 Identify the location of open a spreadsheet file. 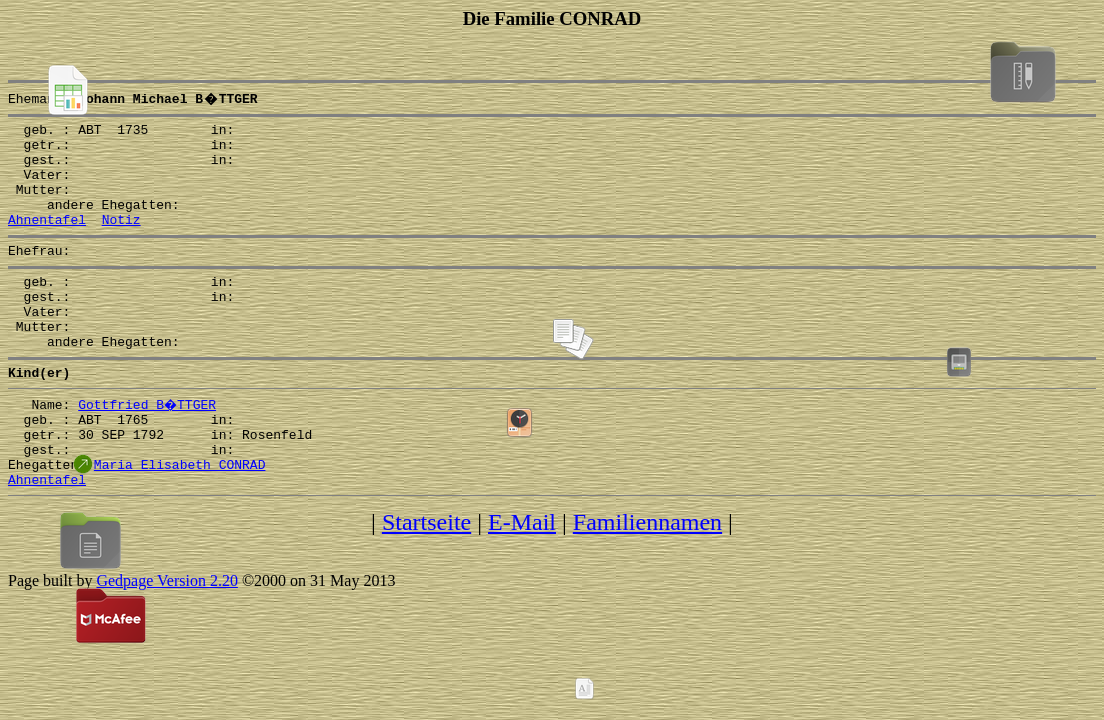
(68, 90).